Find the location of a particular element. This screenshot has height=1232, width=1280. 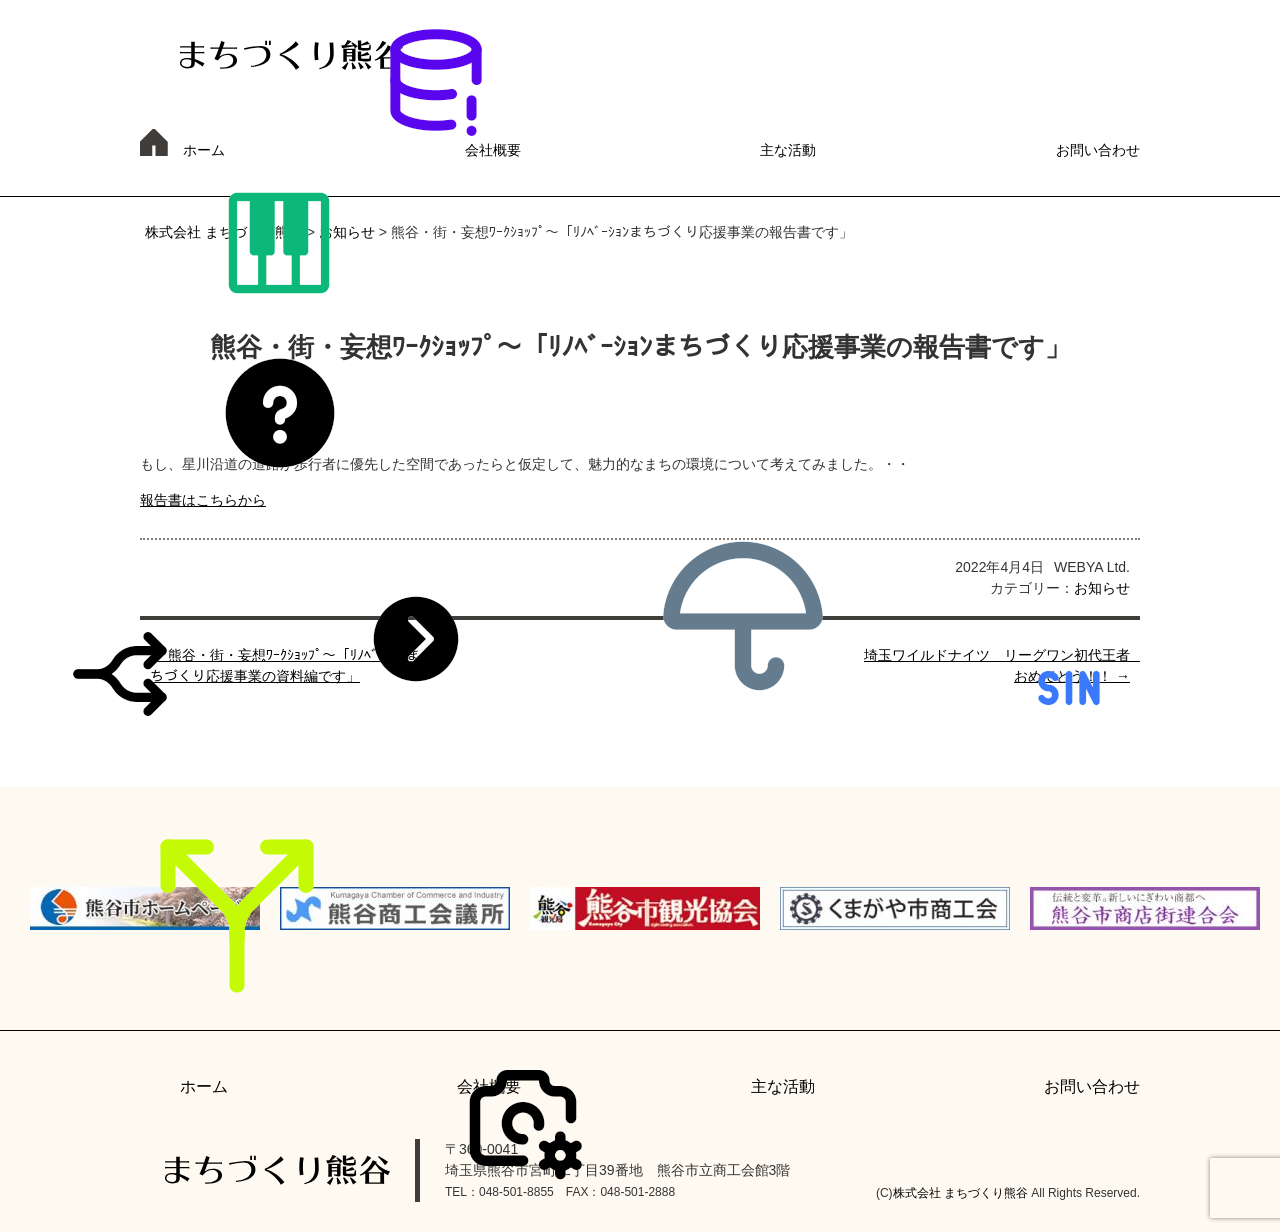

access help or support information is located at coordinates (280, 413).